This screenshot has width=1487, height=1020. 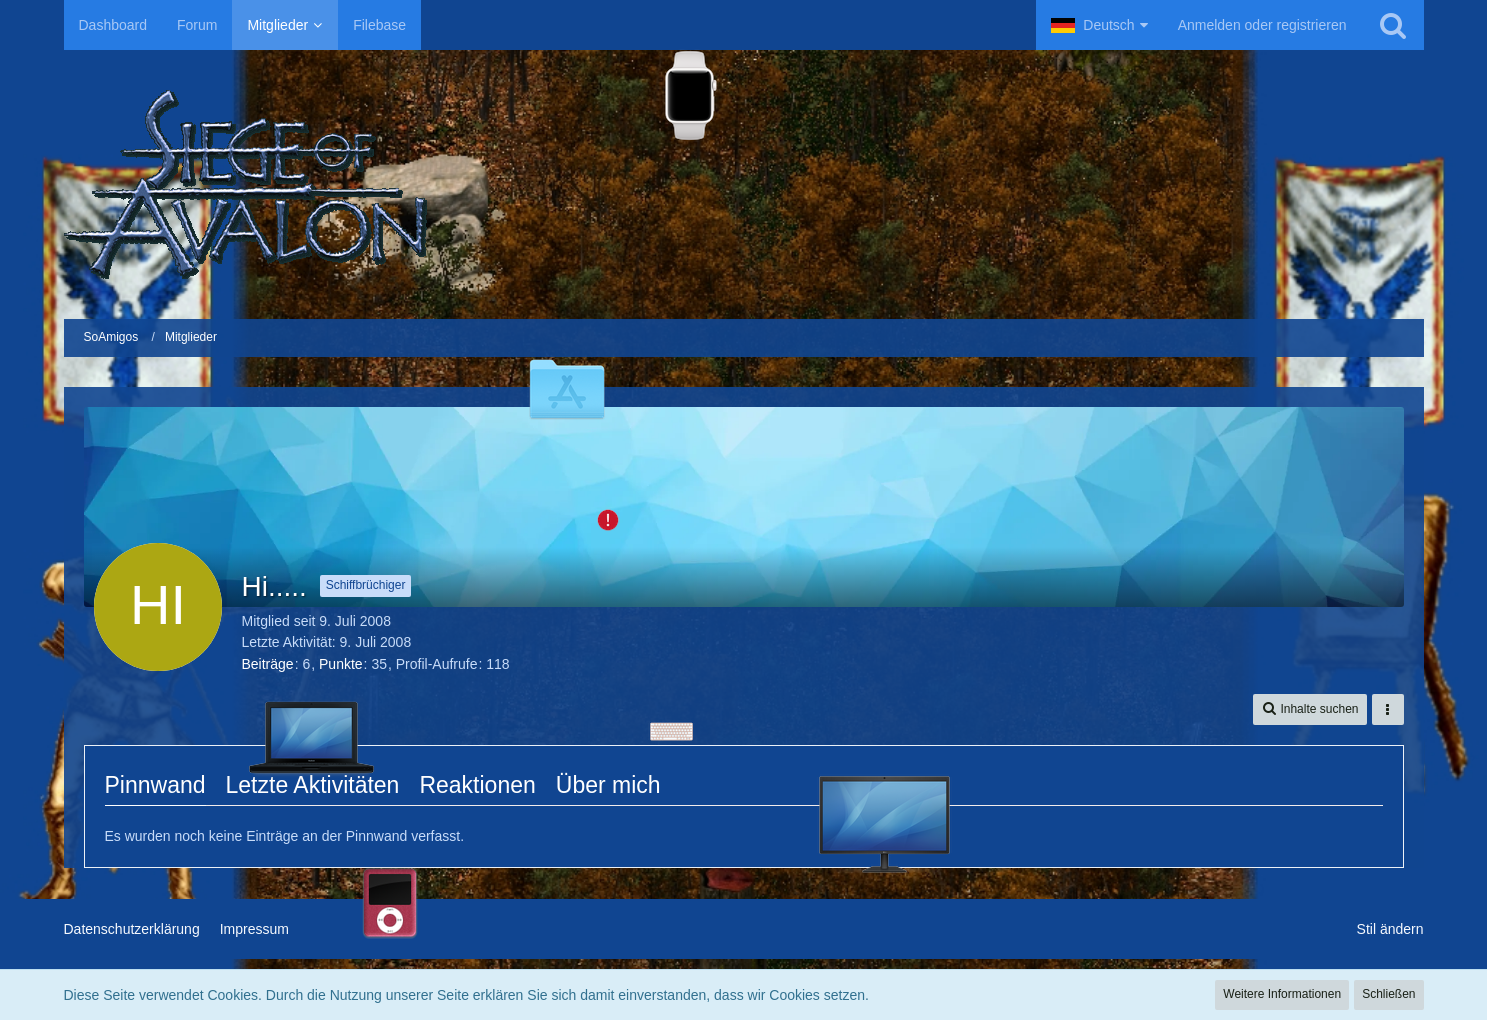 What do you see at coordinates (390, 887) in the screenshot?
I see `indicates a connected iPod nano device` at bounding box center [390, 887].